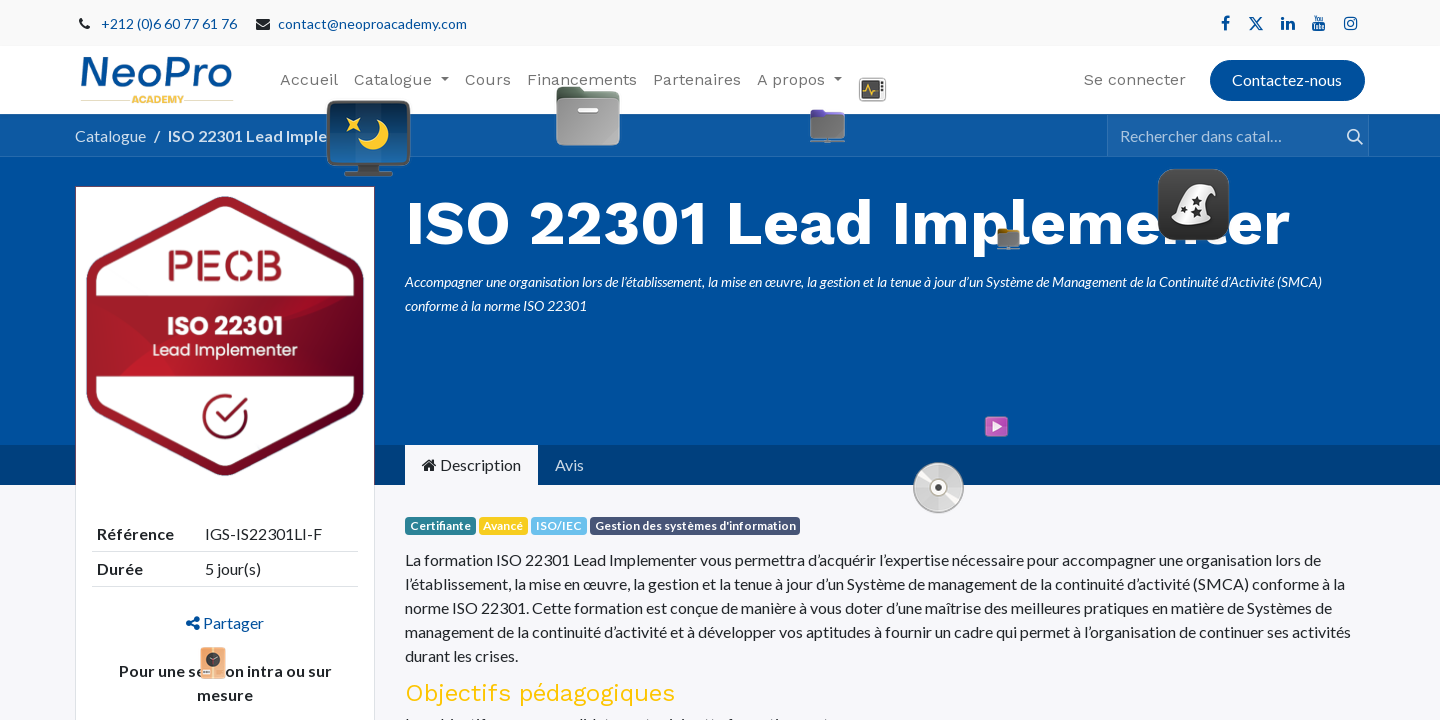  What do you see at coordinates (1193, 204) in the screenshot?
I see `open ImageMagick display application` at bounding box center [1193, 204].